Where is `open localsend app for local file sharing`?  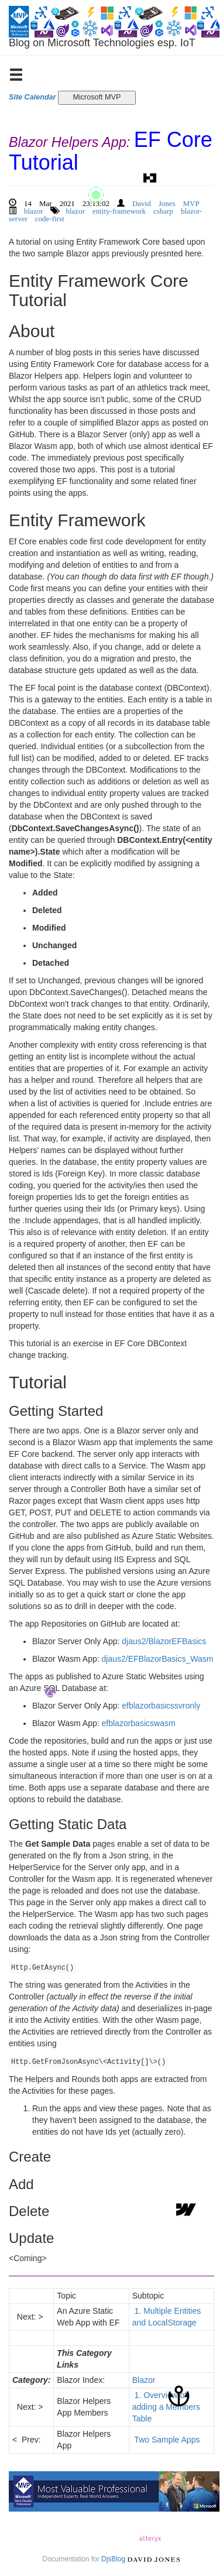 open localsend app for local file sharing is located at coordinates (96, 195).